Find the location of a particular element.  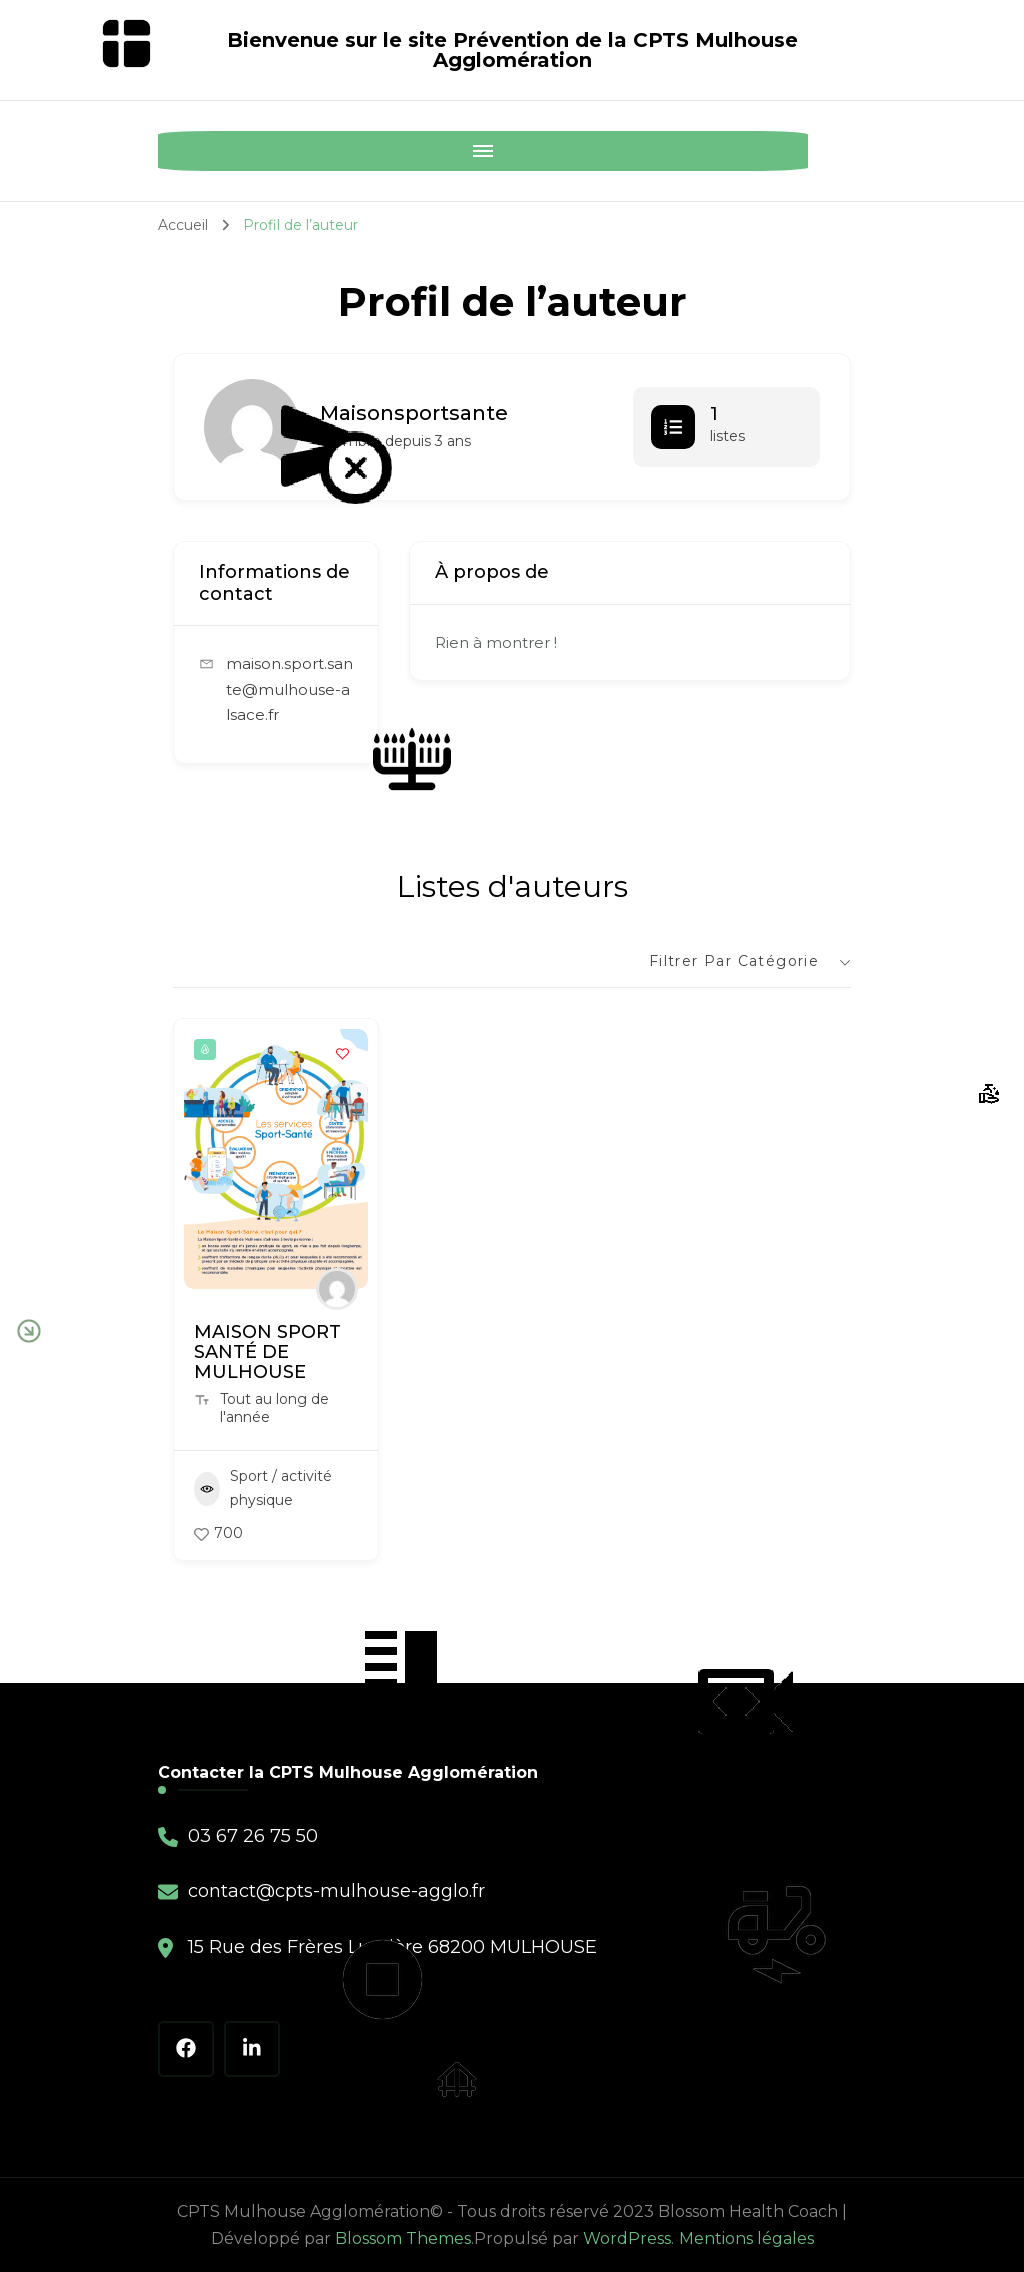

view data in table format is located at coordinates (126, 43).